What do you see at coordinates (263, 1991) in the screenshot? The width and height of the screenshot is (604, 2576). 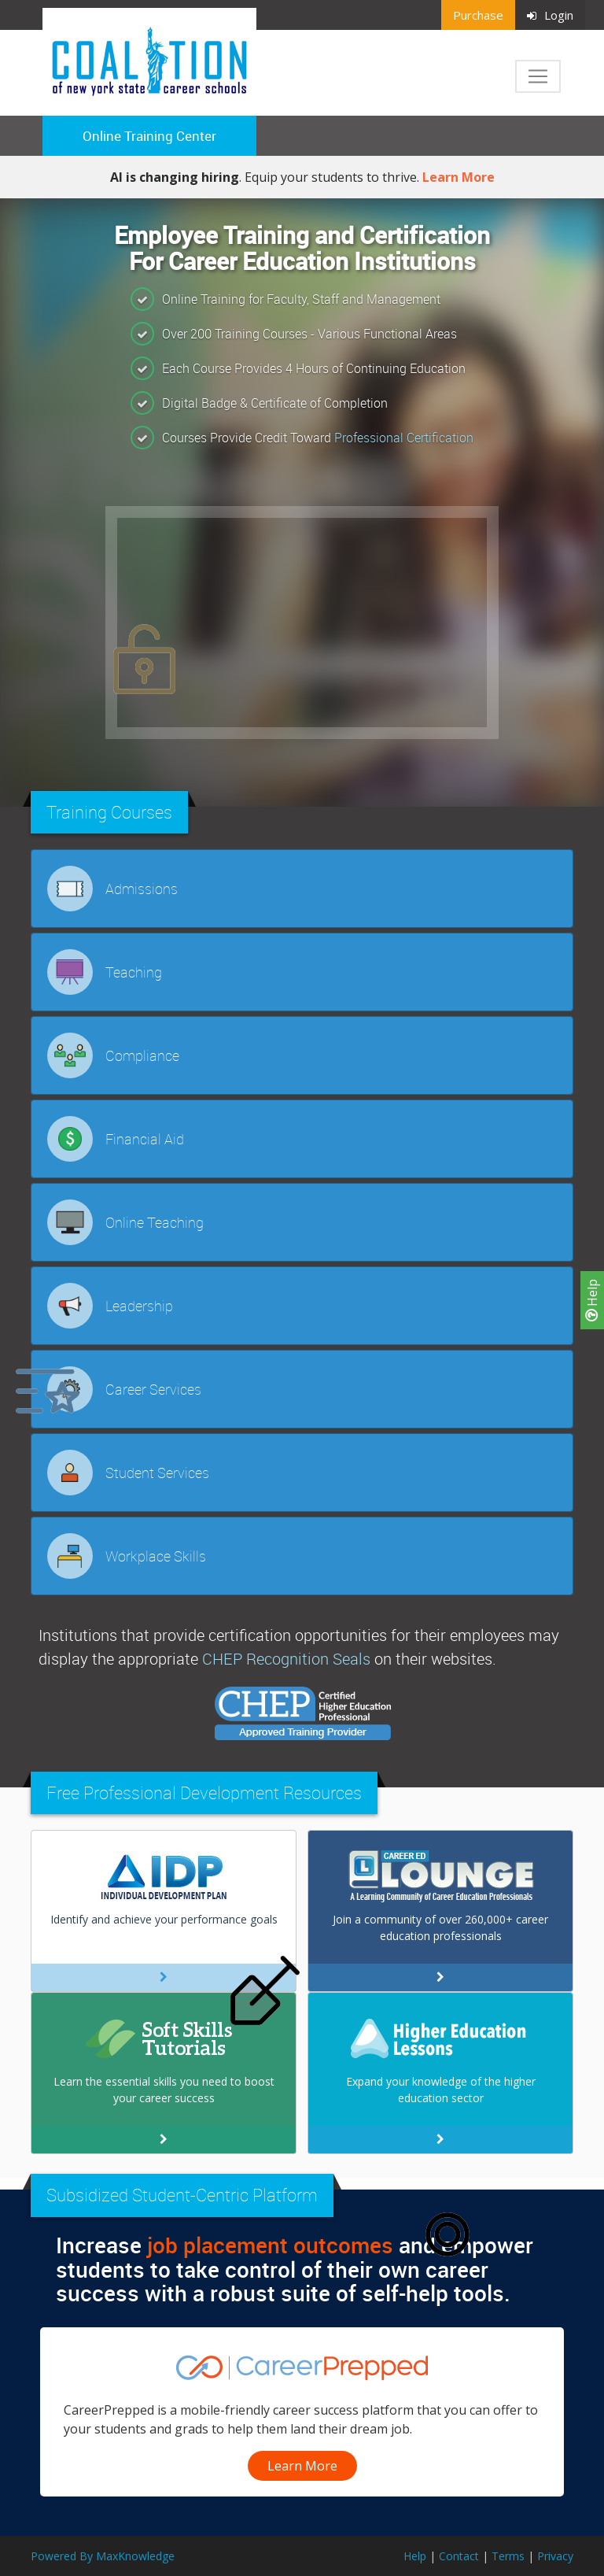 I see `gardening or landscaping tools` at bounding box center [263, 1991].